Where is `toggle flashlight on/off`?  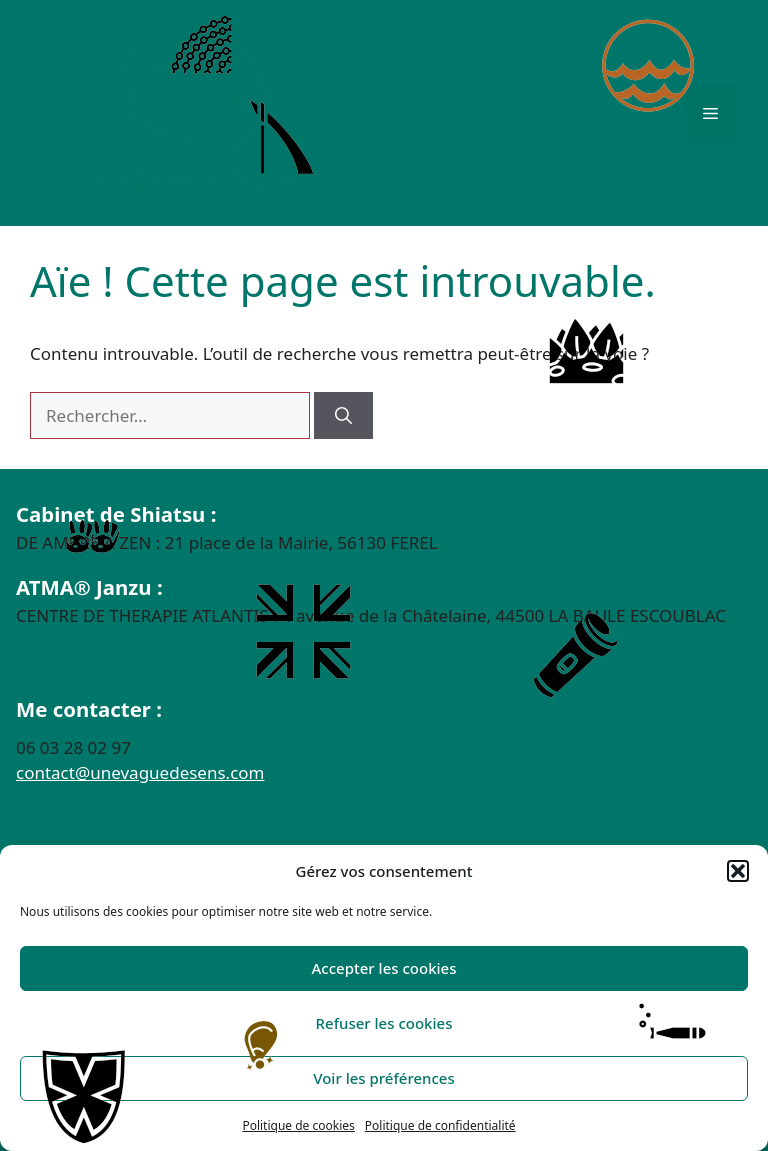 toggle flashlight on/off is located at coordinates (575, 655).